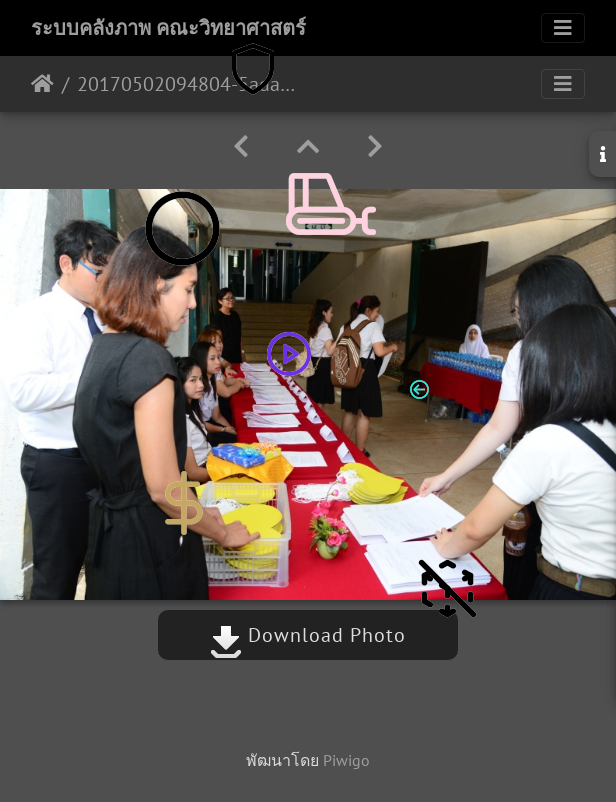 The height and width of the screenshot is (802, 616). Describe the element at coordinates (331, 204) in the screenshot. I see `construction or building in progress` at that location.